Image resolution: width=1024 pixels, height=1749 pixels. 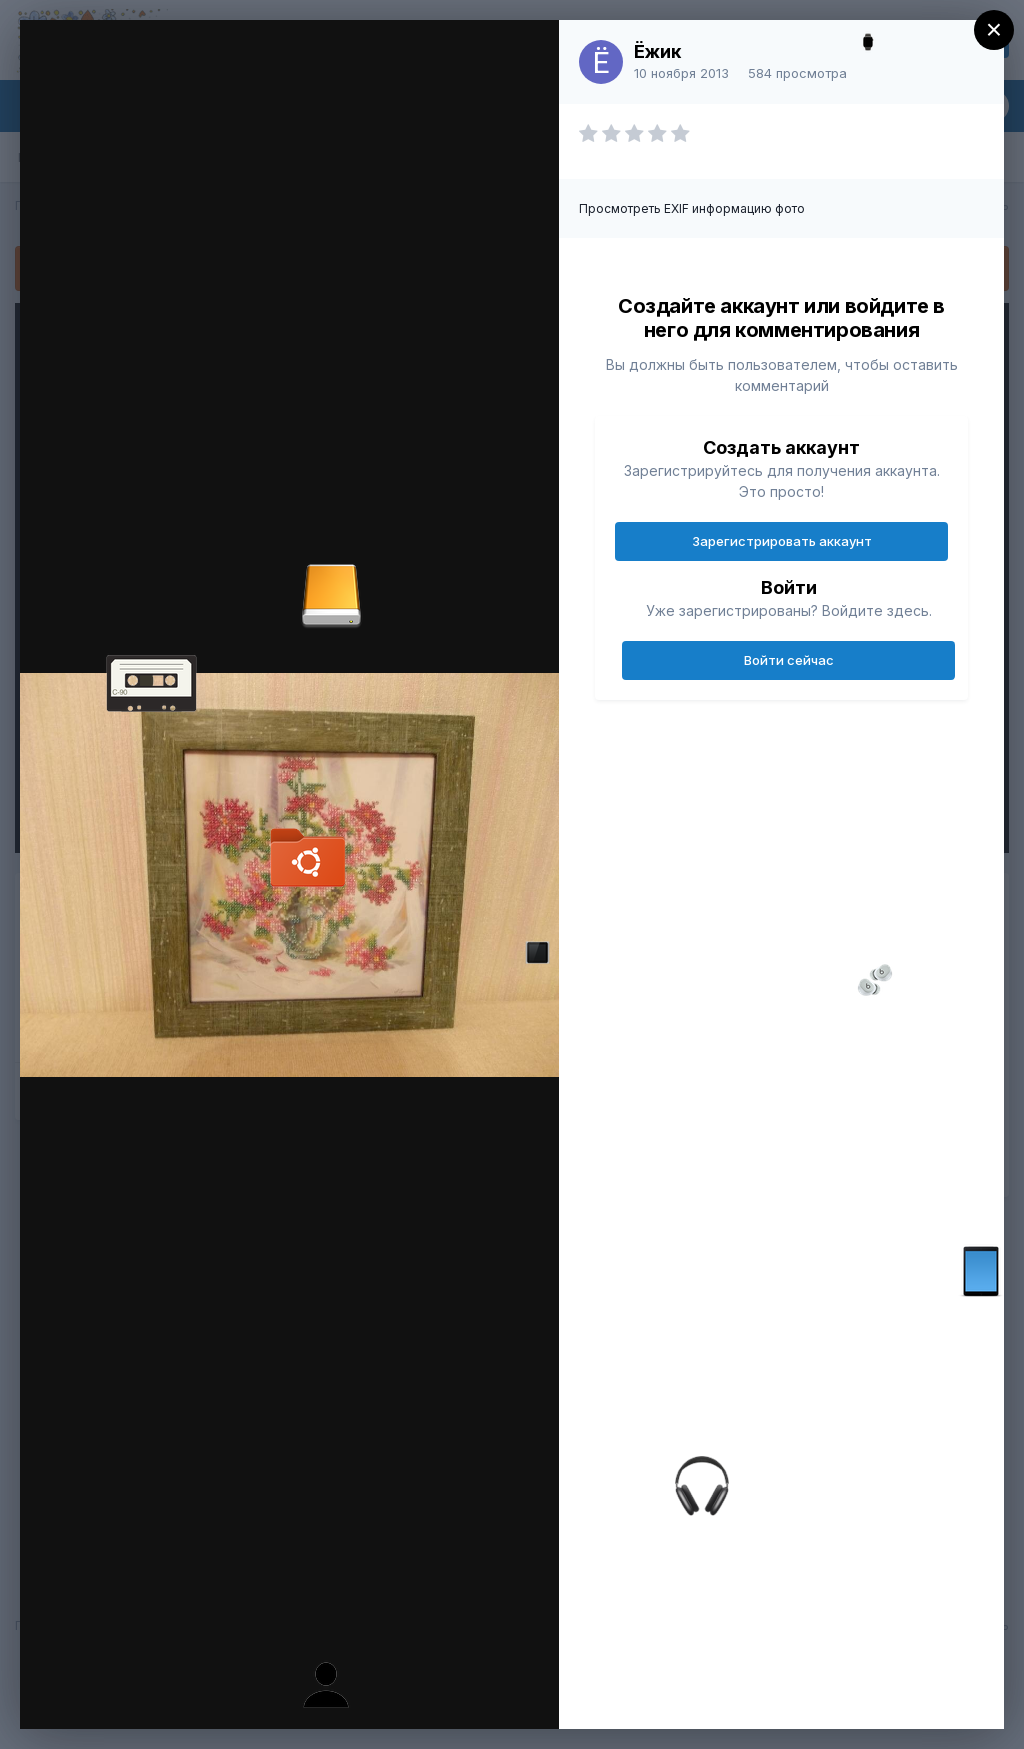 I want to click on iPad Air 2 device with cellular connectivity, so click(x=981, y=1271).